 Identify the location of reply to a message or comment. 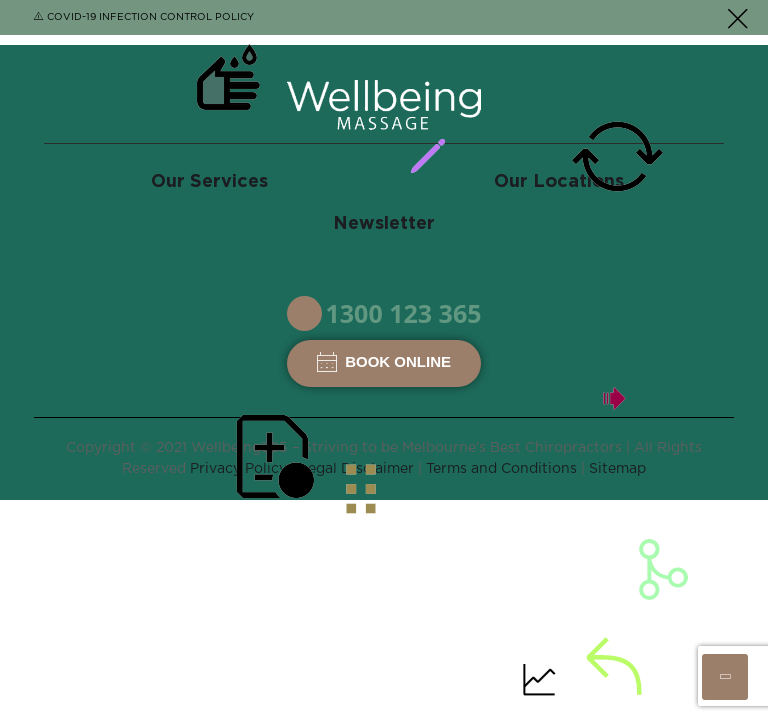
(613, 664).